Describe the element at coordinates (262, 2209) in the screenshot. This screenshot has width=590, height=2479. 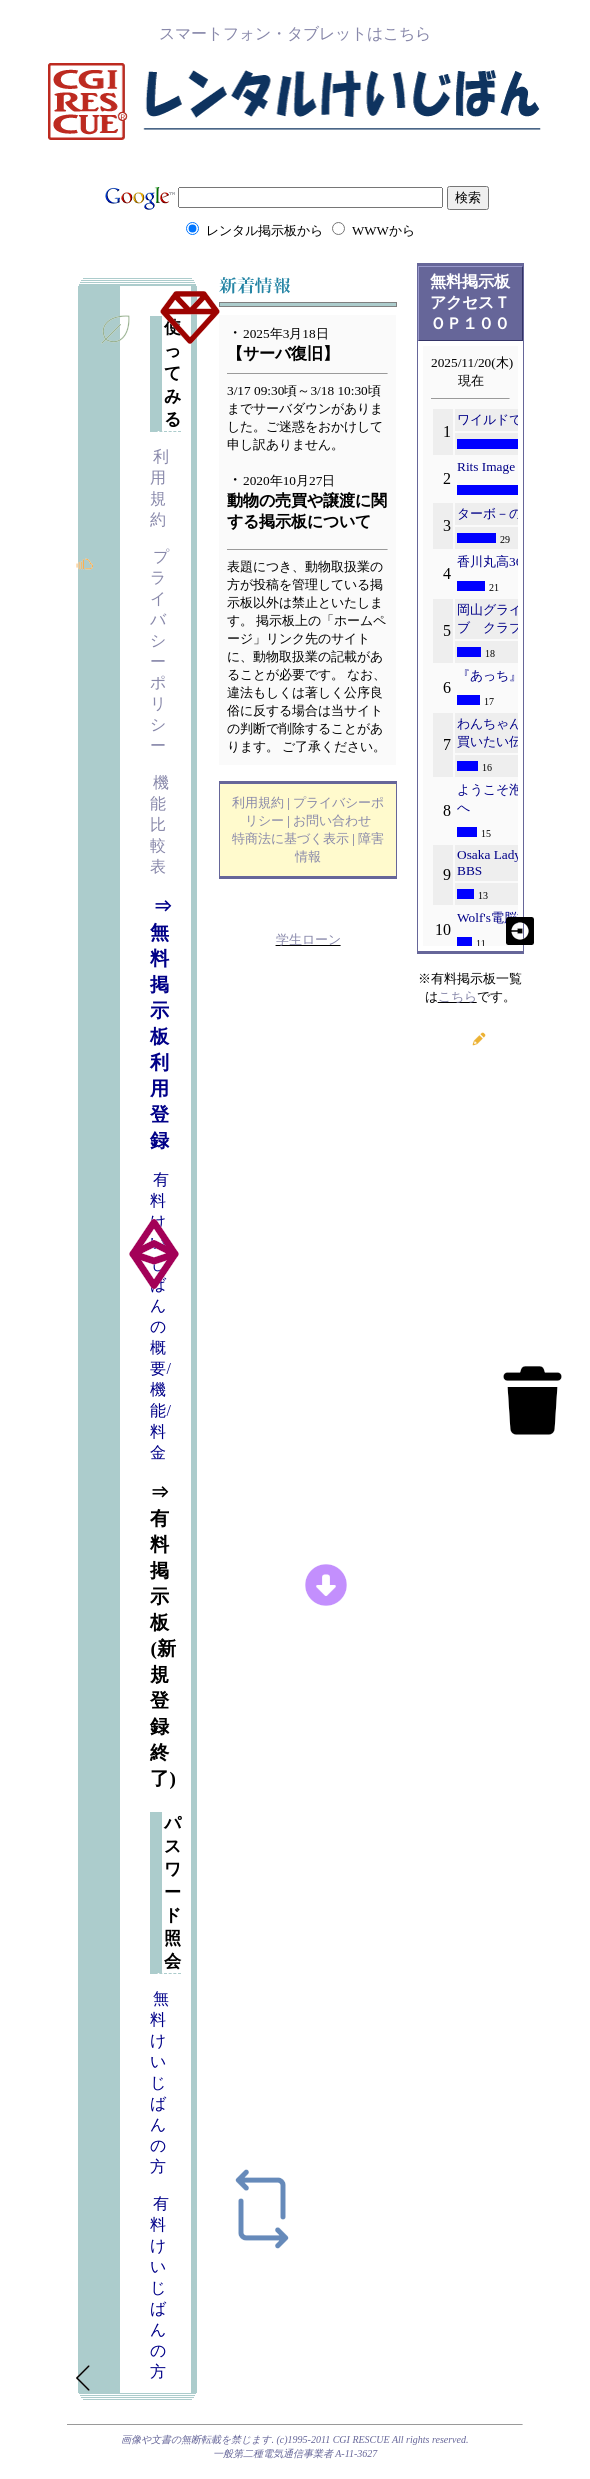
I see `rotate your device orientation` at that location.